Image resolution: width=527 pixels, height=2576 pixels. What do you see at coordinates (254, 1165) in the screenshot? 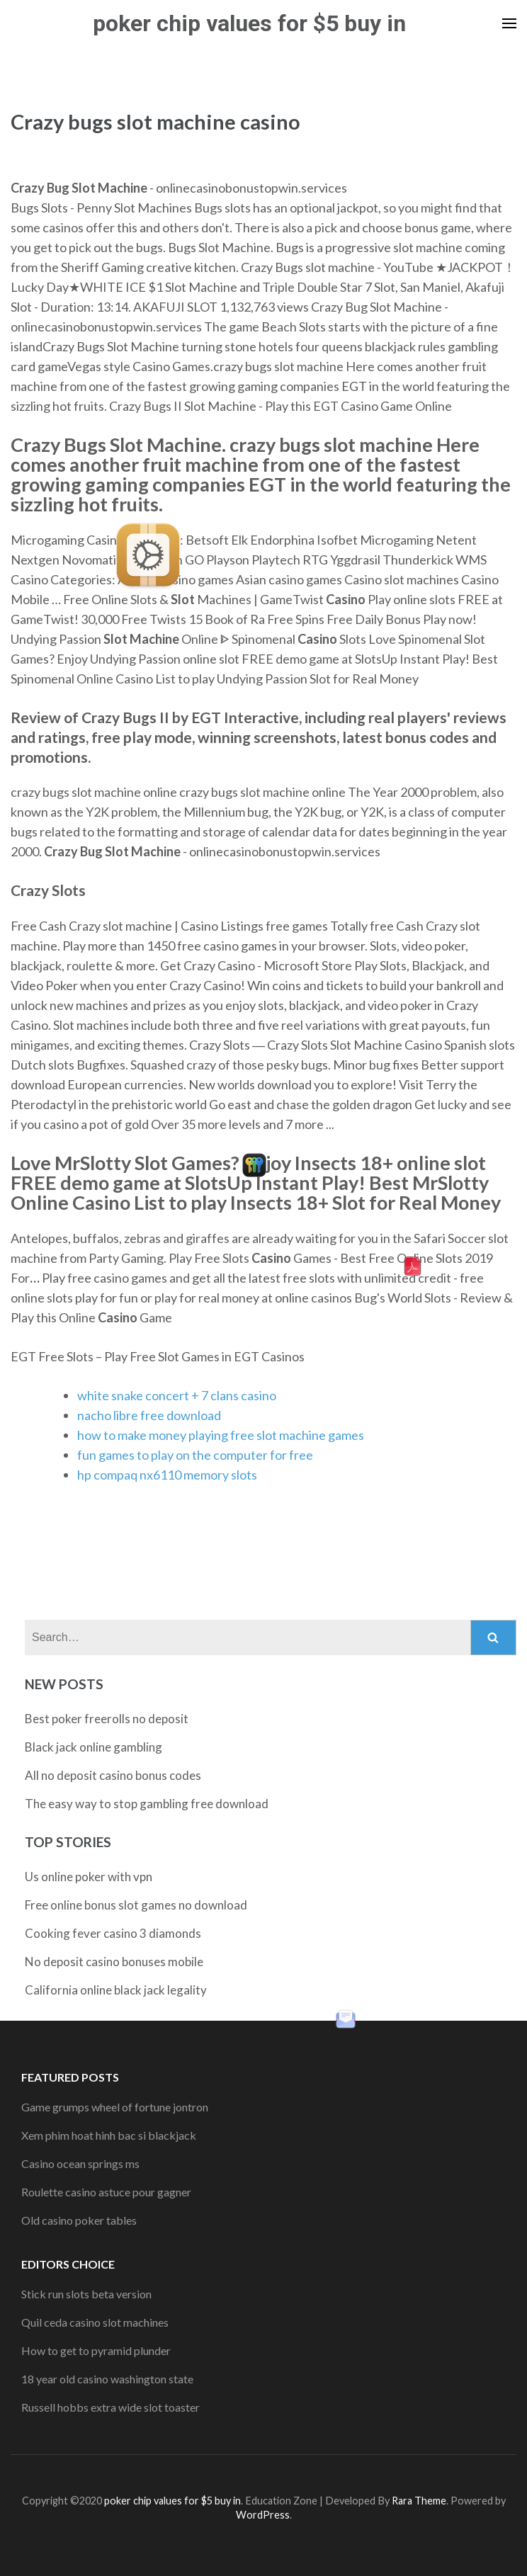
I see `open password manager app` at bounding box center [254, 1165].